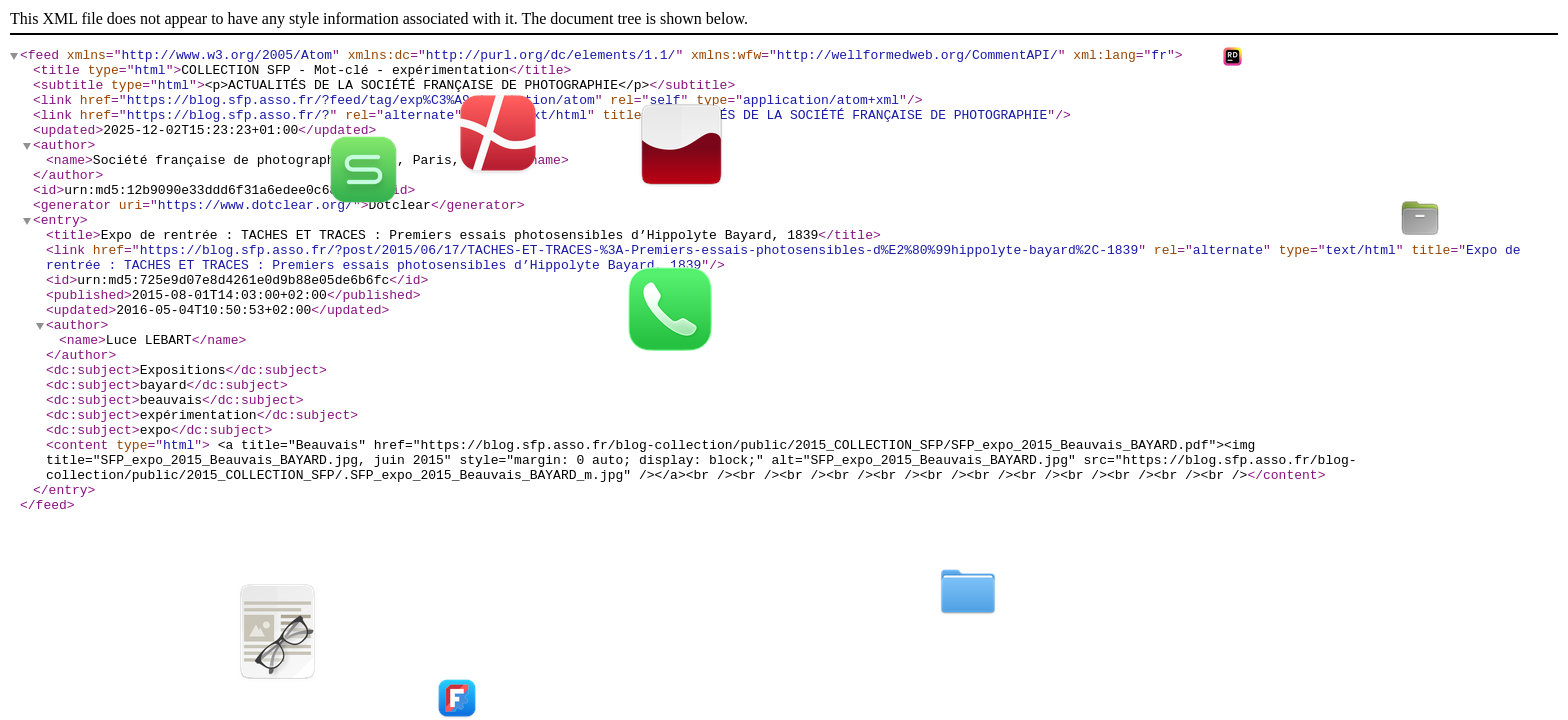 The height and width of the screenshot is (720, 1568). What do you see at coordinates (1232, 56) in the screenshot?
I see `open JetBrains Rider IDE` at bounding box center [1232, 56].